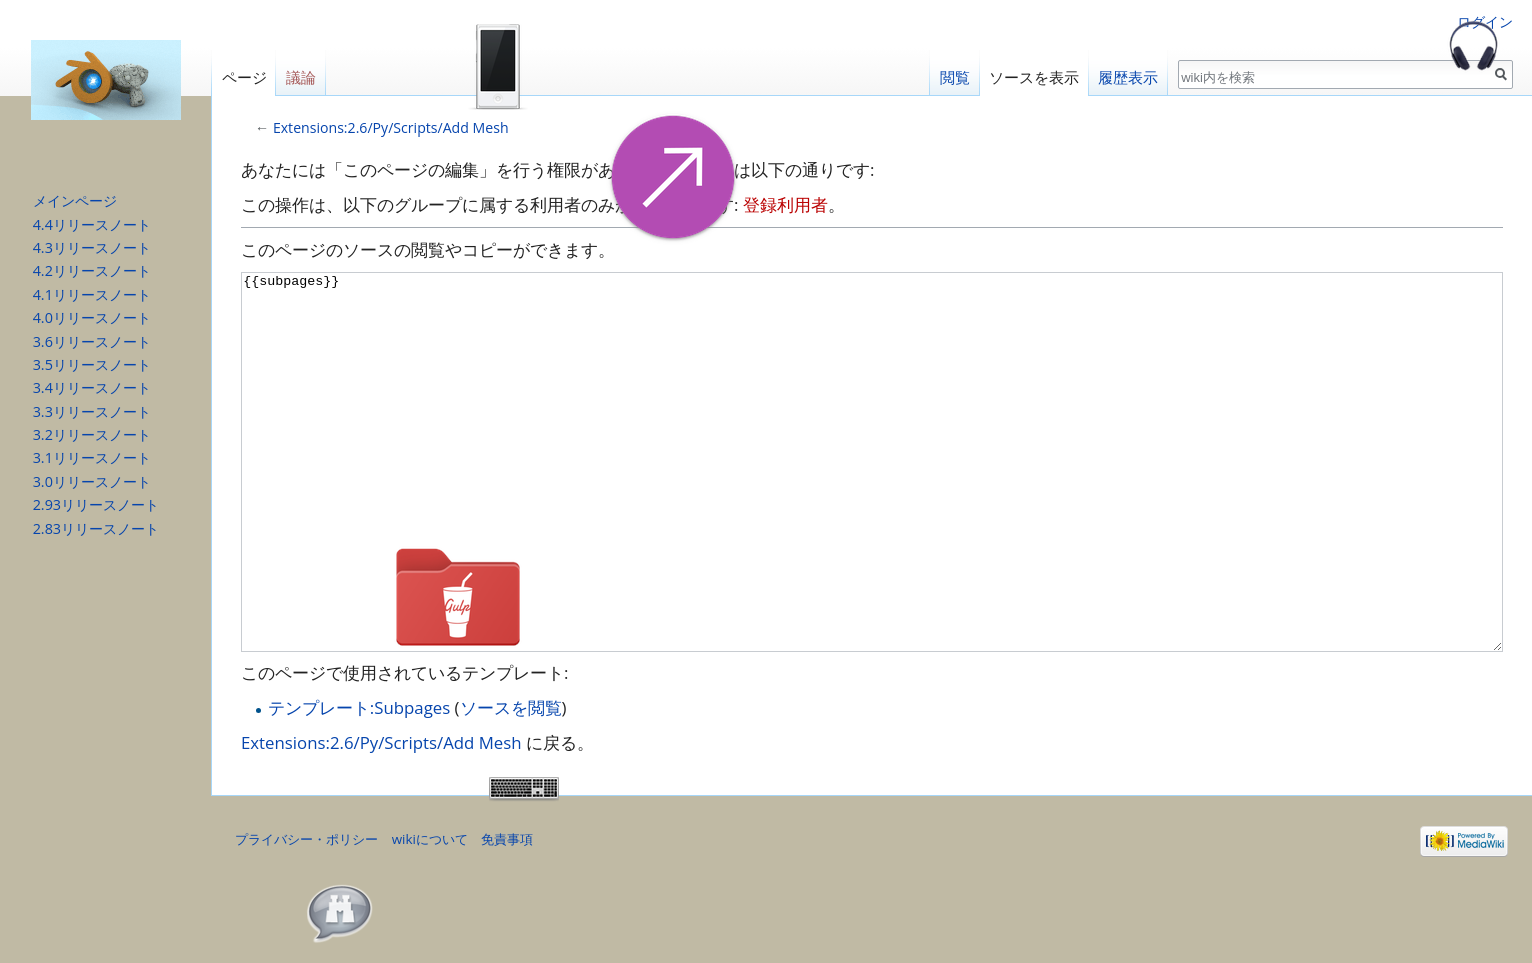  What do you see at coordinates (340, 919) in the screenshot?
I see `receive a message from a remote desktop administrator` at bounding box center [340, 919].